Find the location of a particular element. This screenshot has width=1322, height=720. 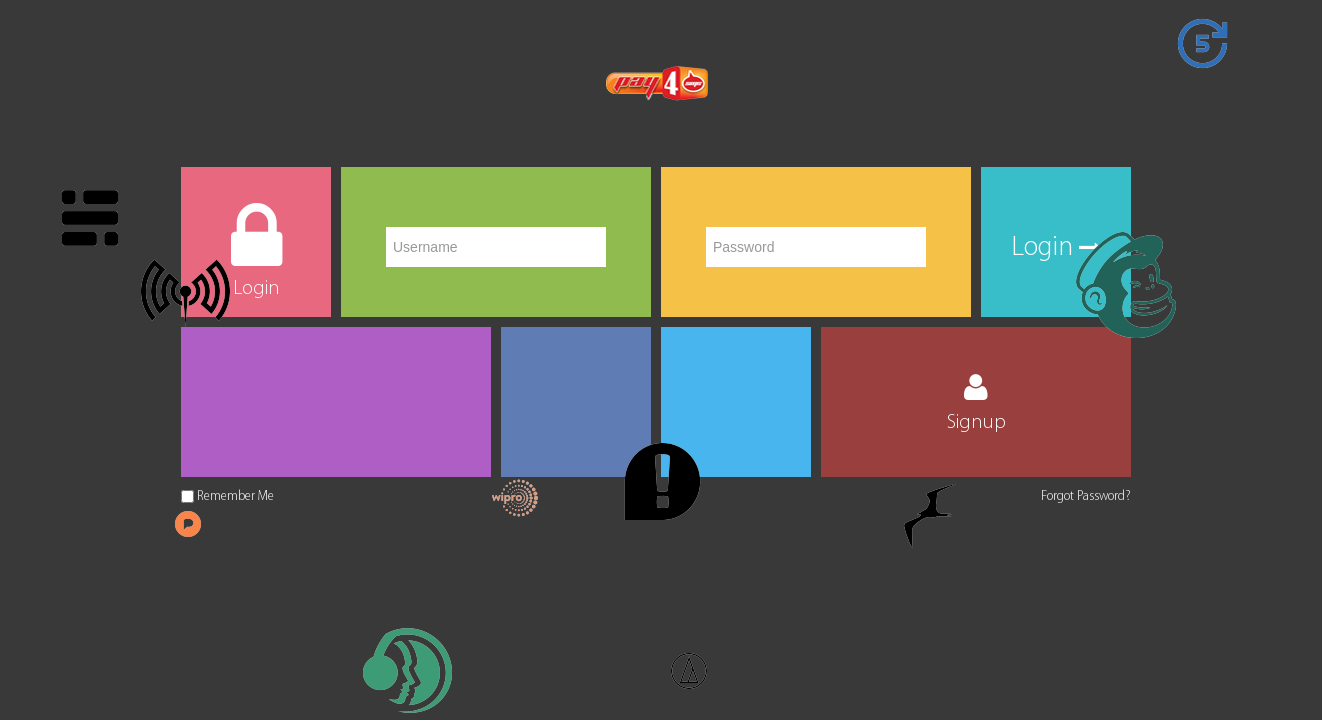

open baserow database application is located at coordinates (90, 218).